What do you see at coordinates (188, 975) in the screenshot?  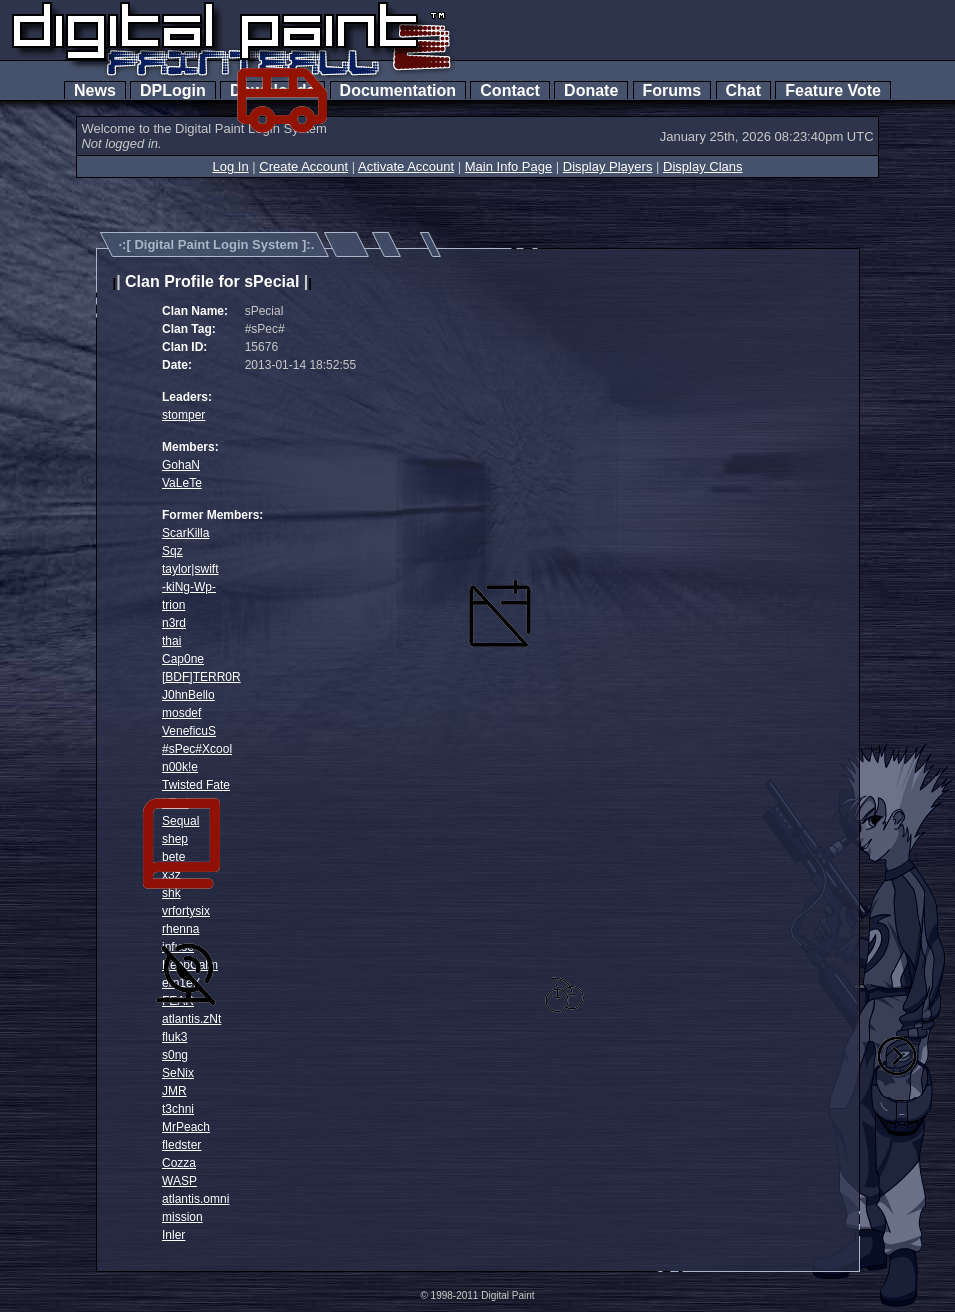 I see `webcam is disabled or turned off` at bounding box center [188, 975].